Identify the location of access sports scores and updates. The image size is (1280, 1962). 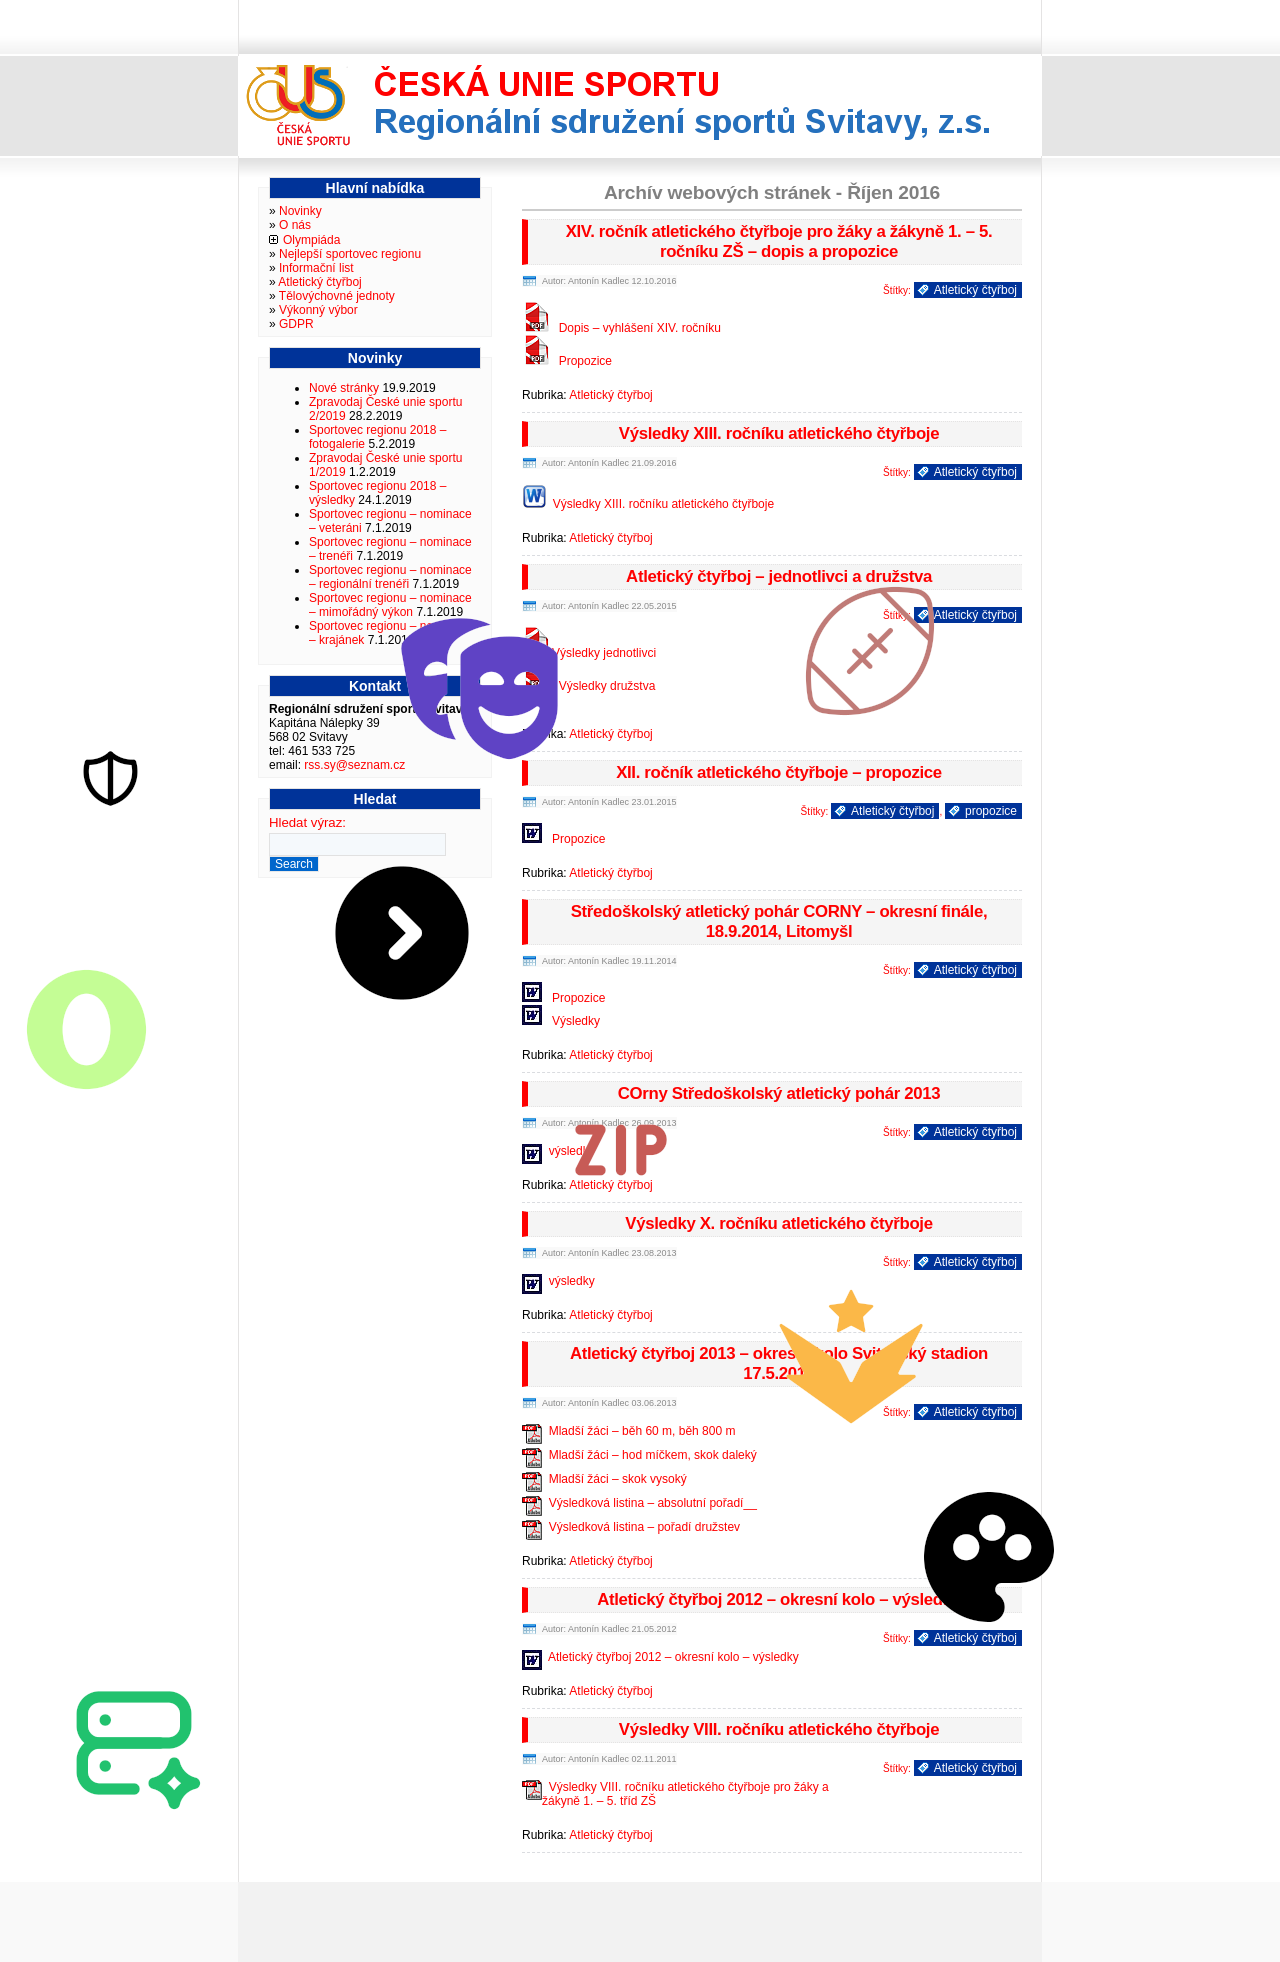
(870, 651).